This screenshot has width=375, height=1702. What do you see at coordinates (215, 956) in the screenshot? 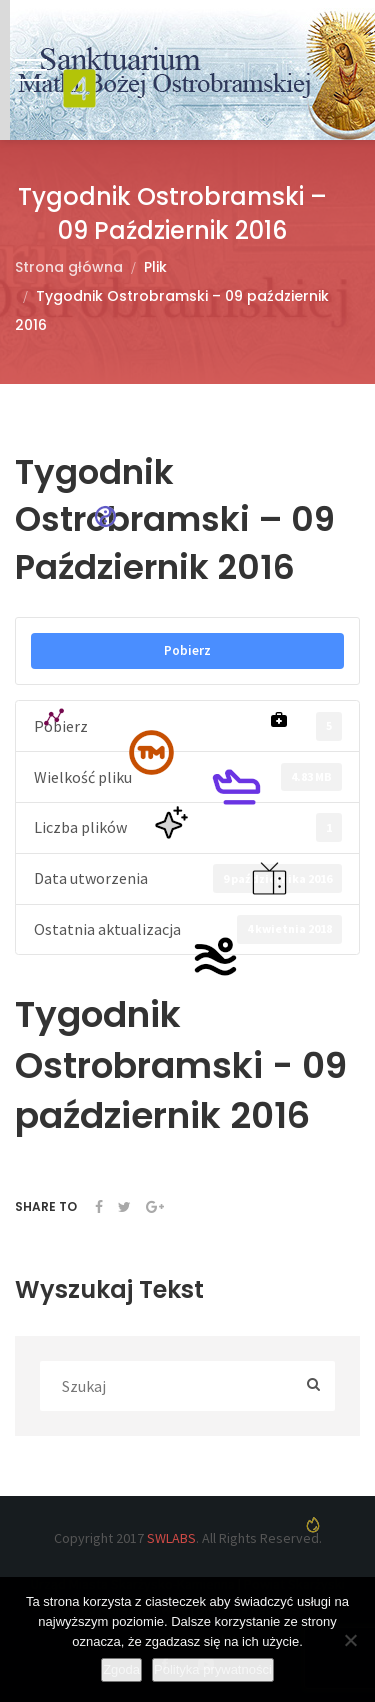
I see `access swimming pool or aquatic facilities` at bounding box center [215, 956].